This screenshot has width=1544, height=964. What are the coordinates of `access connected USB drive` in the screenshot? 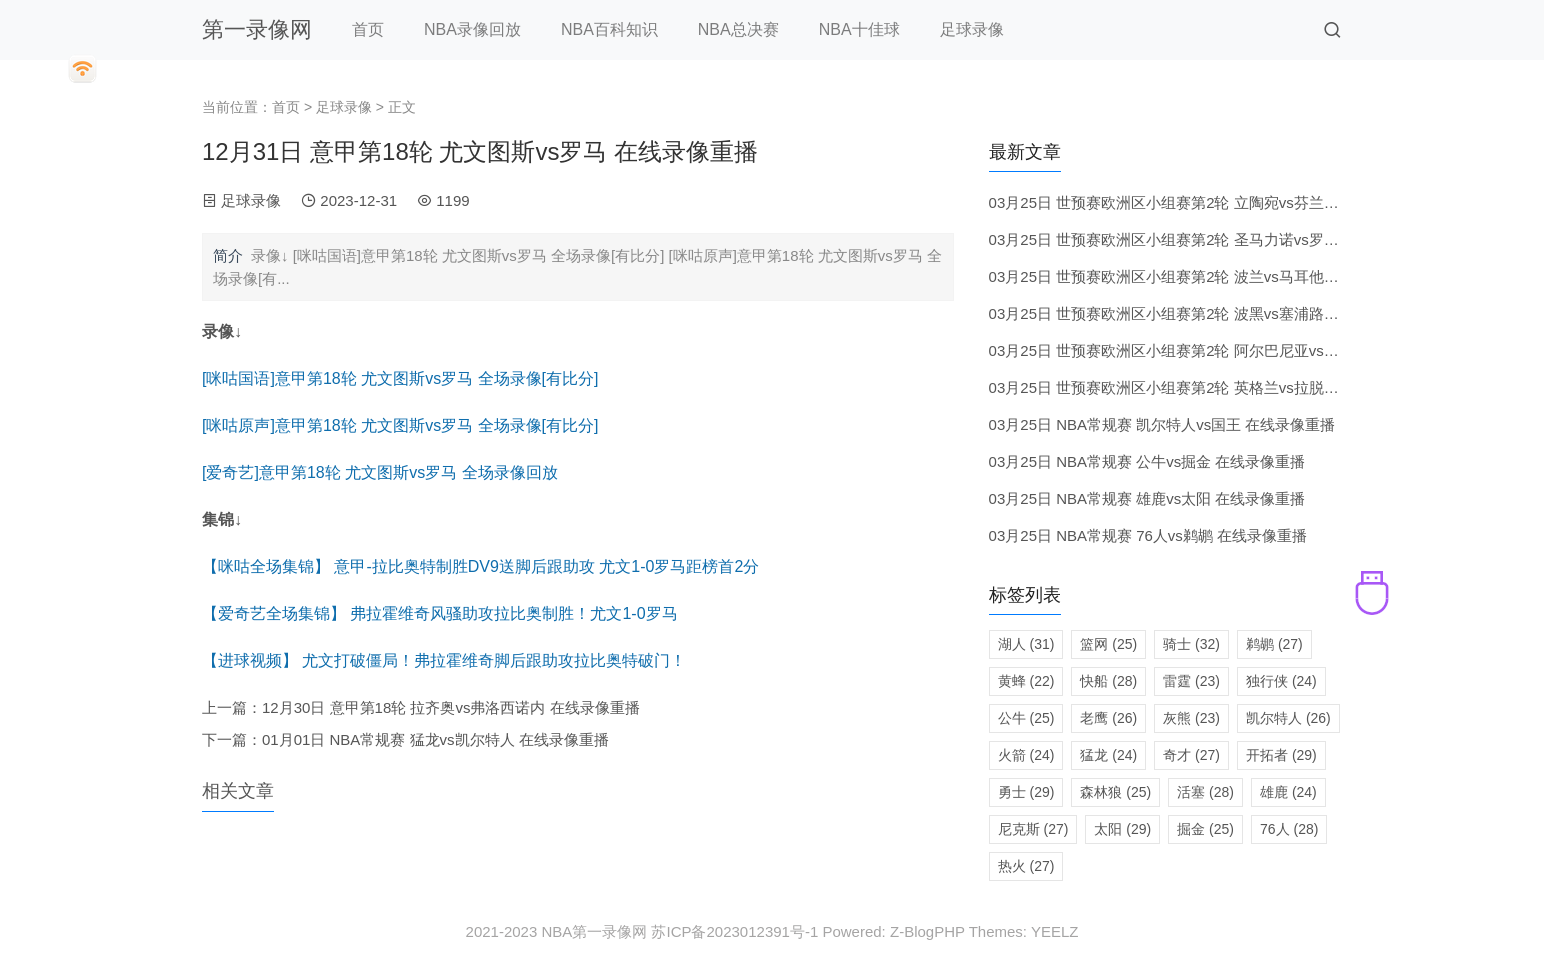 It's located at (1372, 593).